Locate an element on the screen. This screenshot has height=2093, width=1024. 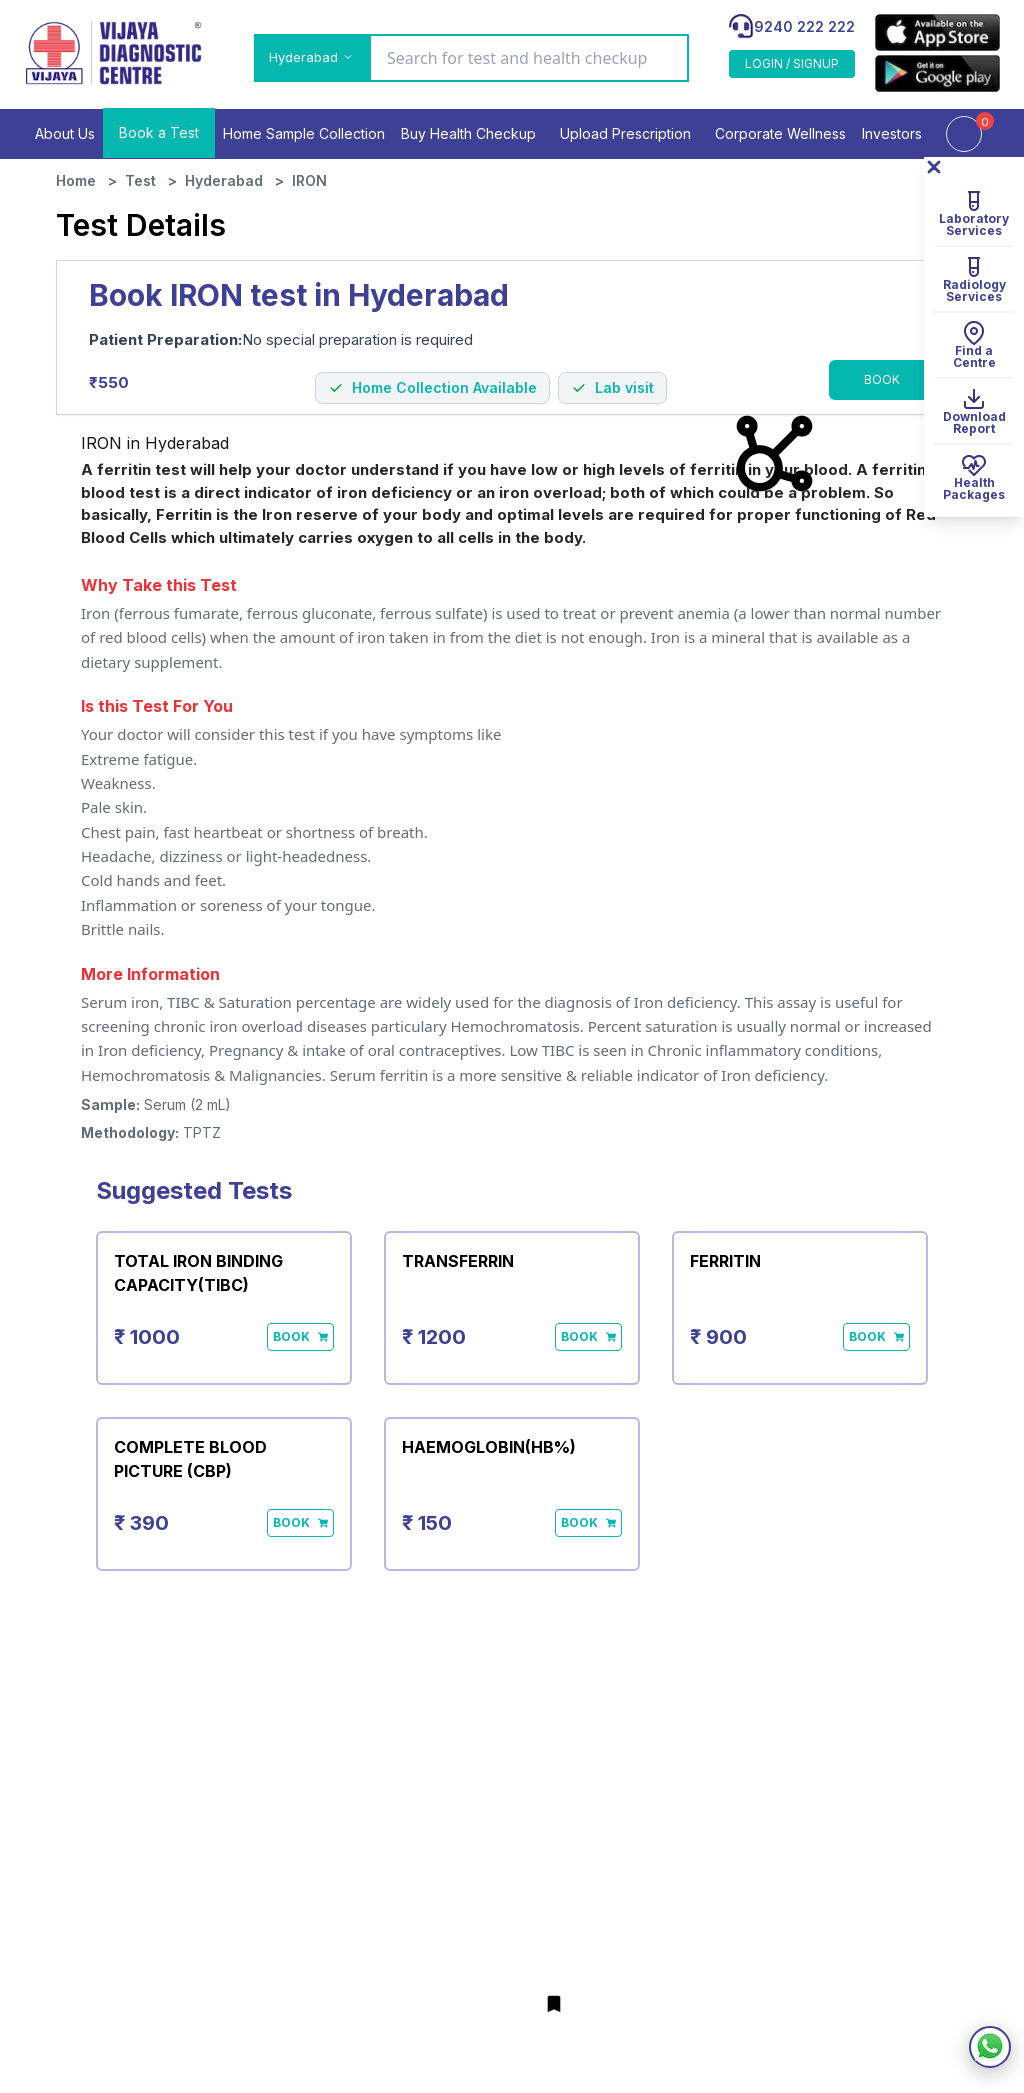
save this item for later is located at coordinates (554, 2004).